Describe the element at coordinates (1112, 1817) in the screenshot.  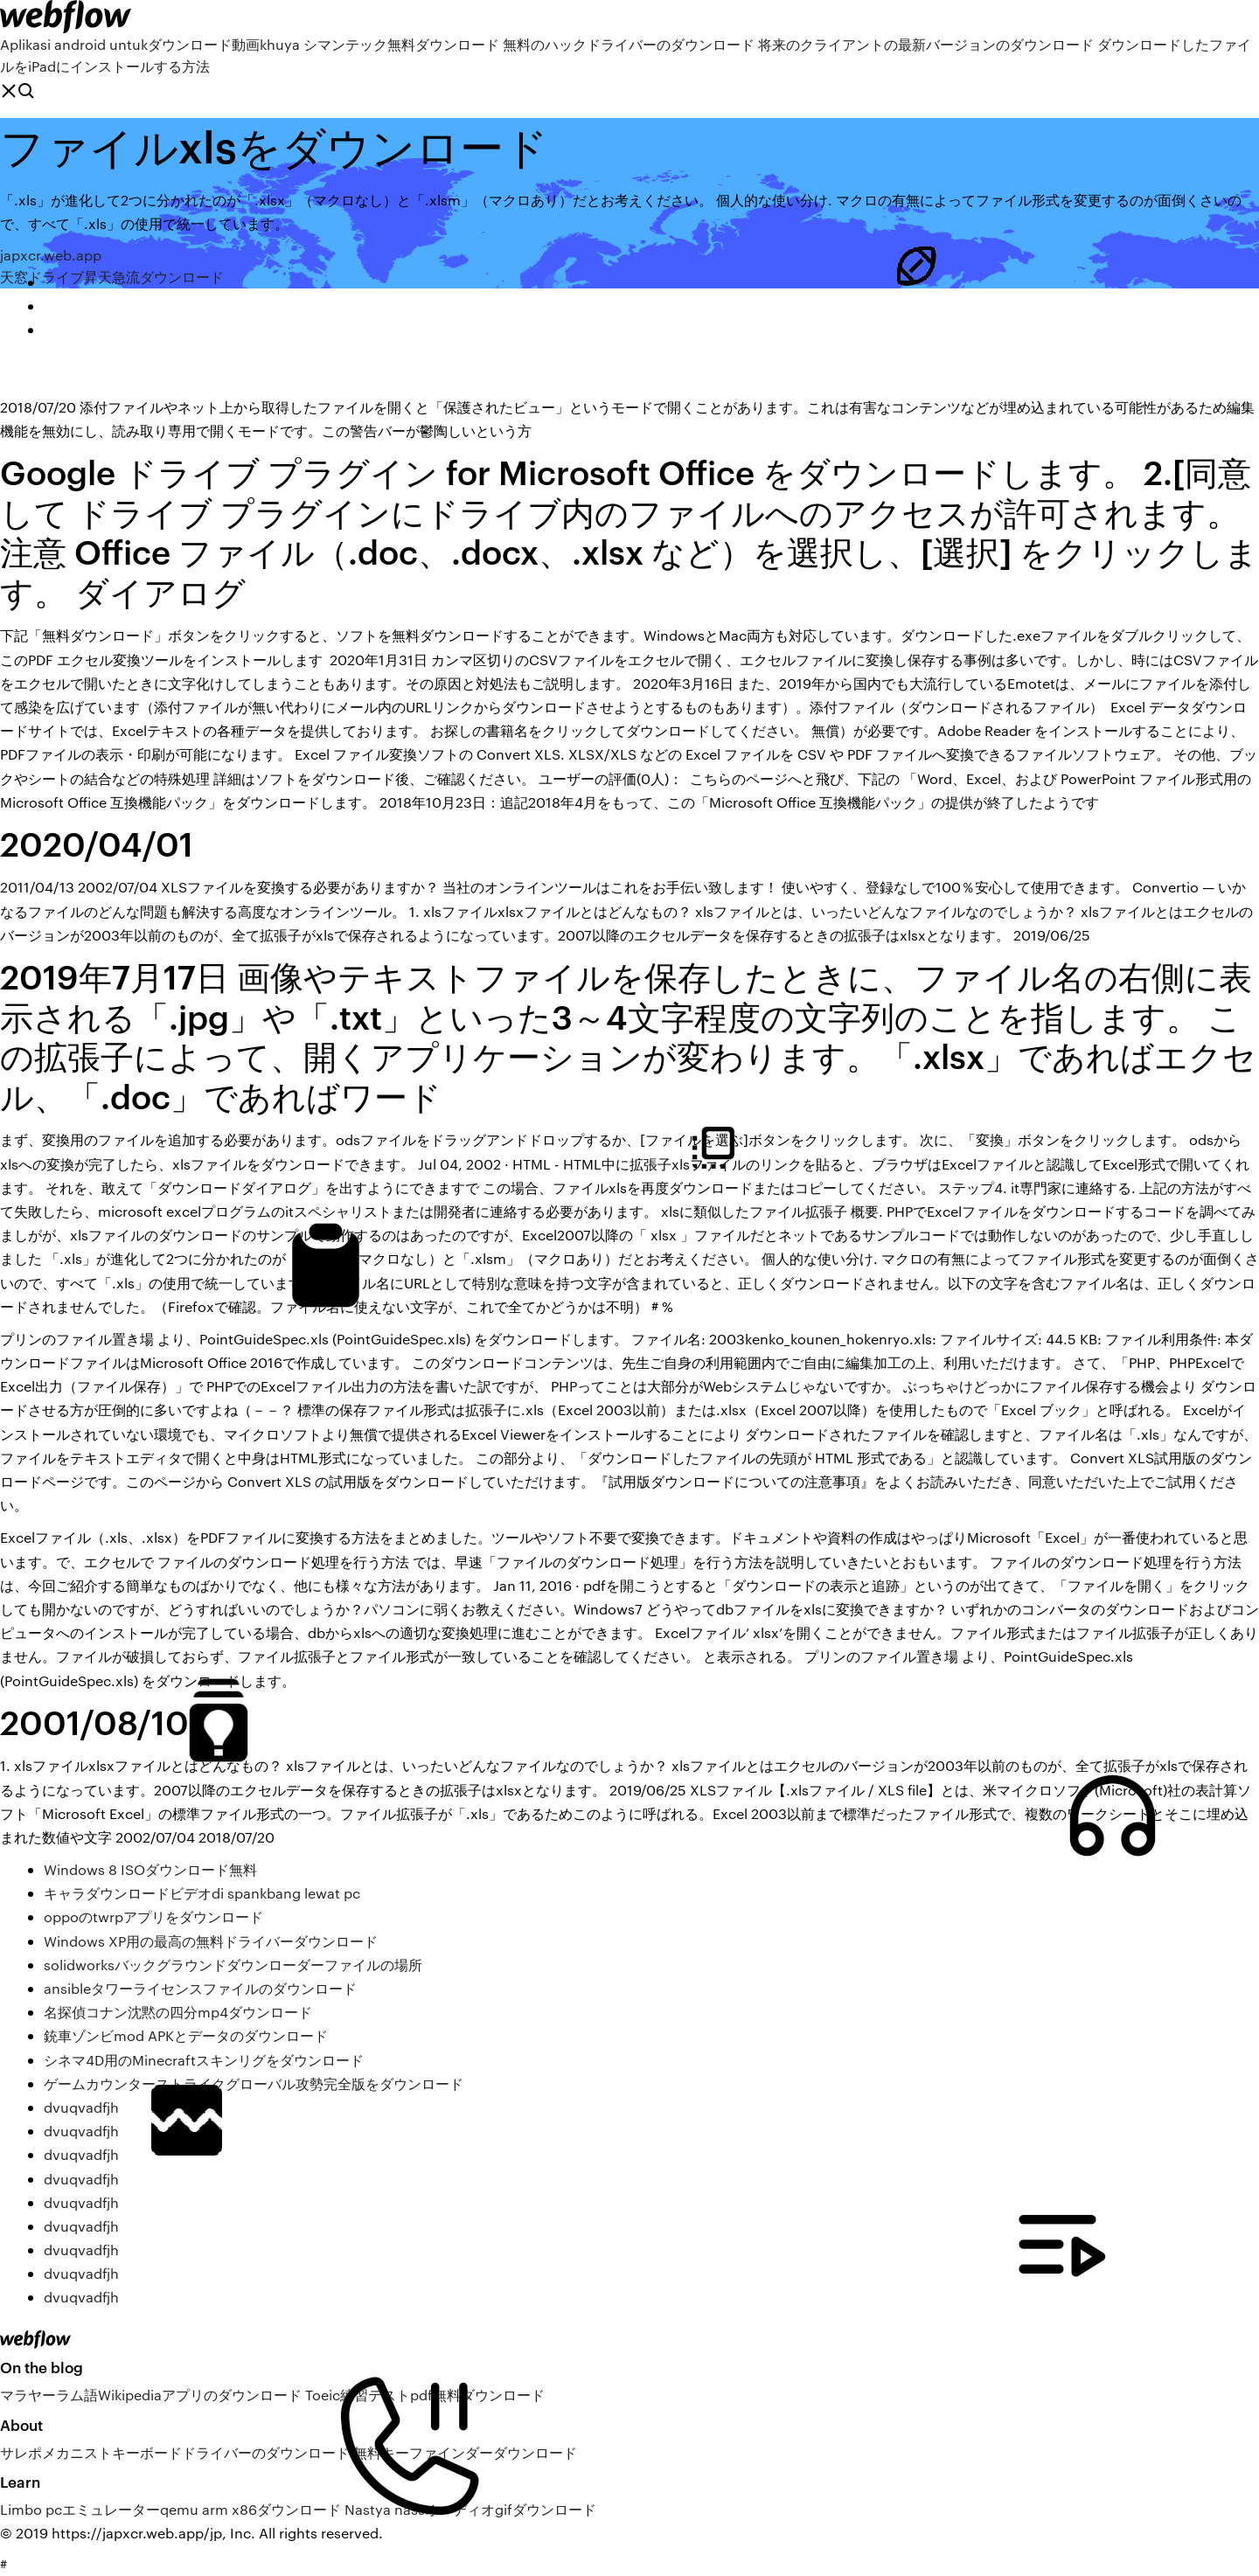
I see `access audio or music settings` at that location.